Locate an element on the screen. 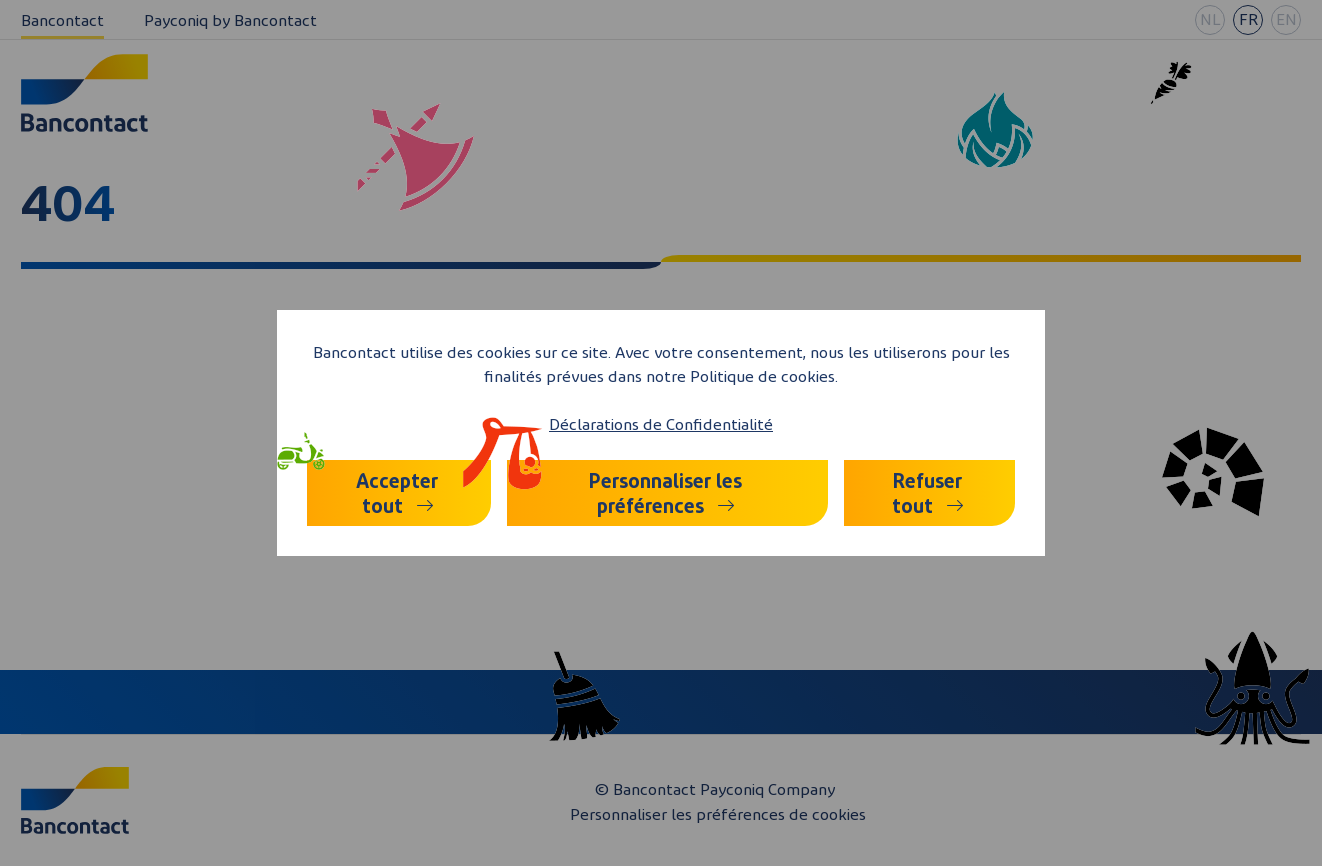  sea creature or ocean-themed game element is located at coordinates (1252, 687).